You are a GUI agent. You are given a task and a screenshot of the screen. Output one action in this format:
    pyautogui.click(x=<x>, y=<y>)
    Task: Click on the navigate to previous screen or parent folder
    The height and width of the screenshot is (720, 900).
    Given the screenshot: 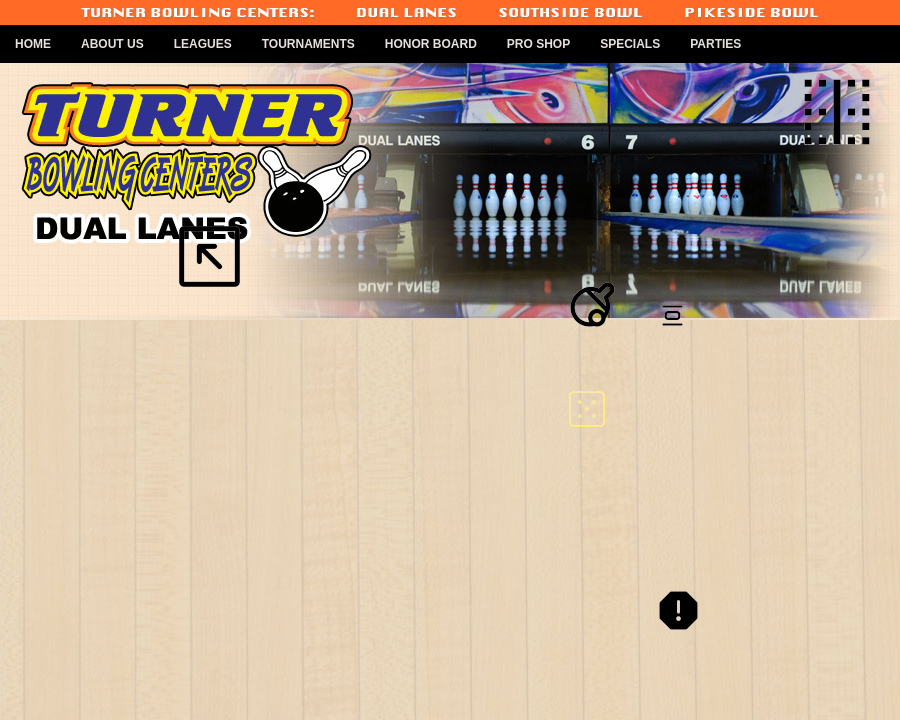 What is the action you would take?
    pyautogui.click(x=209, y=256)
    